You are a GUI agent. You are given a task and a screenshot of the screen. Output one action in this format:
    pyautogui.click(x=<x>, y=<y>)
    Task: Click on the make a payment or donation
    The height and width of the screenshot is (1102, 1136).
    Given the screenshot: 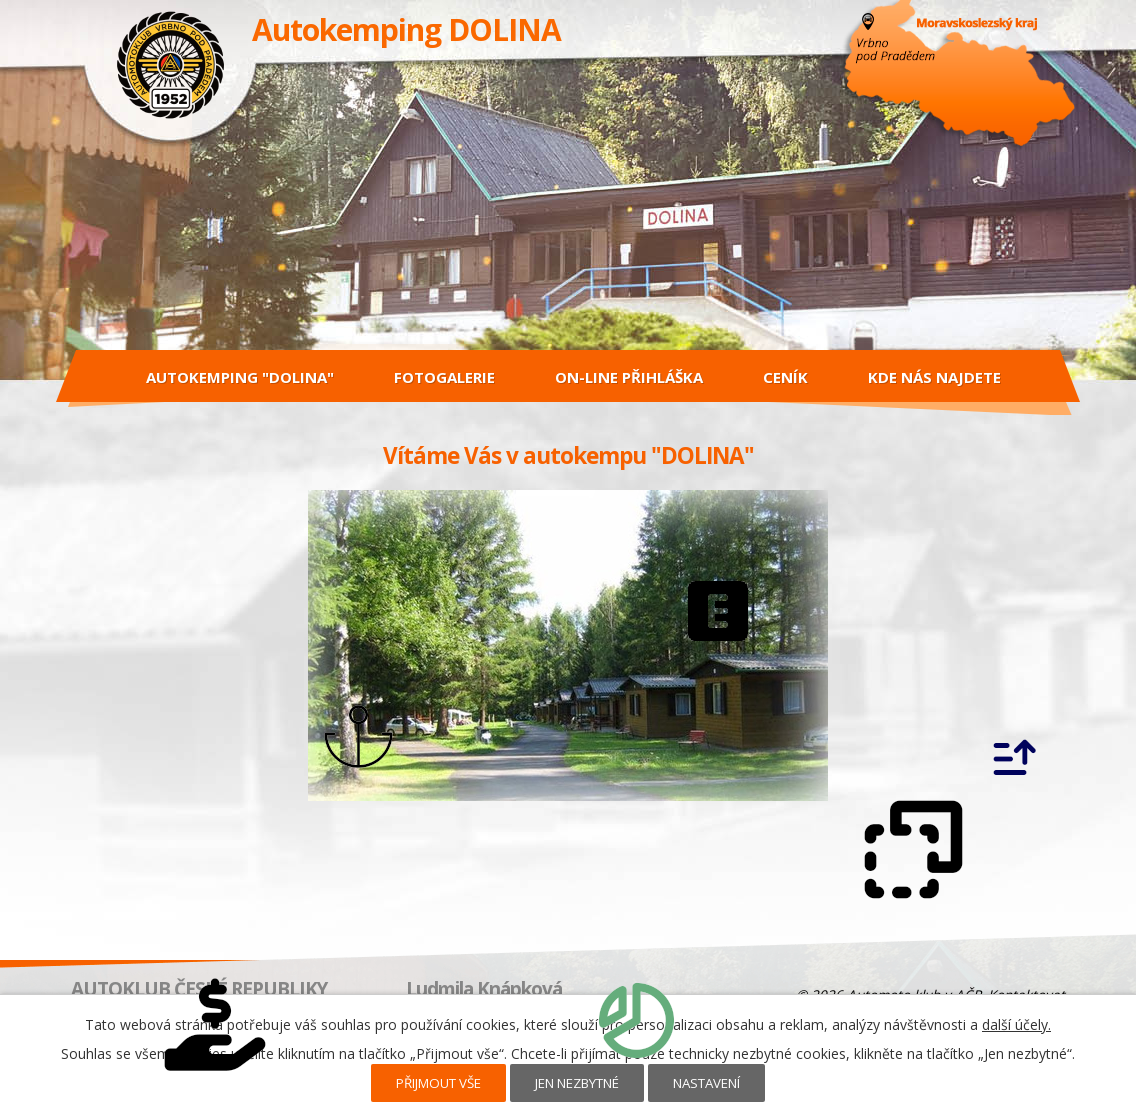 What is the action you would take?
    pyautogui.click(x=215, y=1026)
    